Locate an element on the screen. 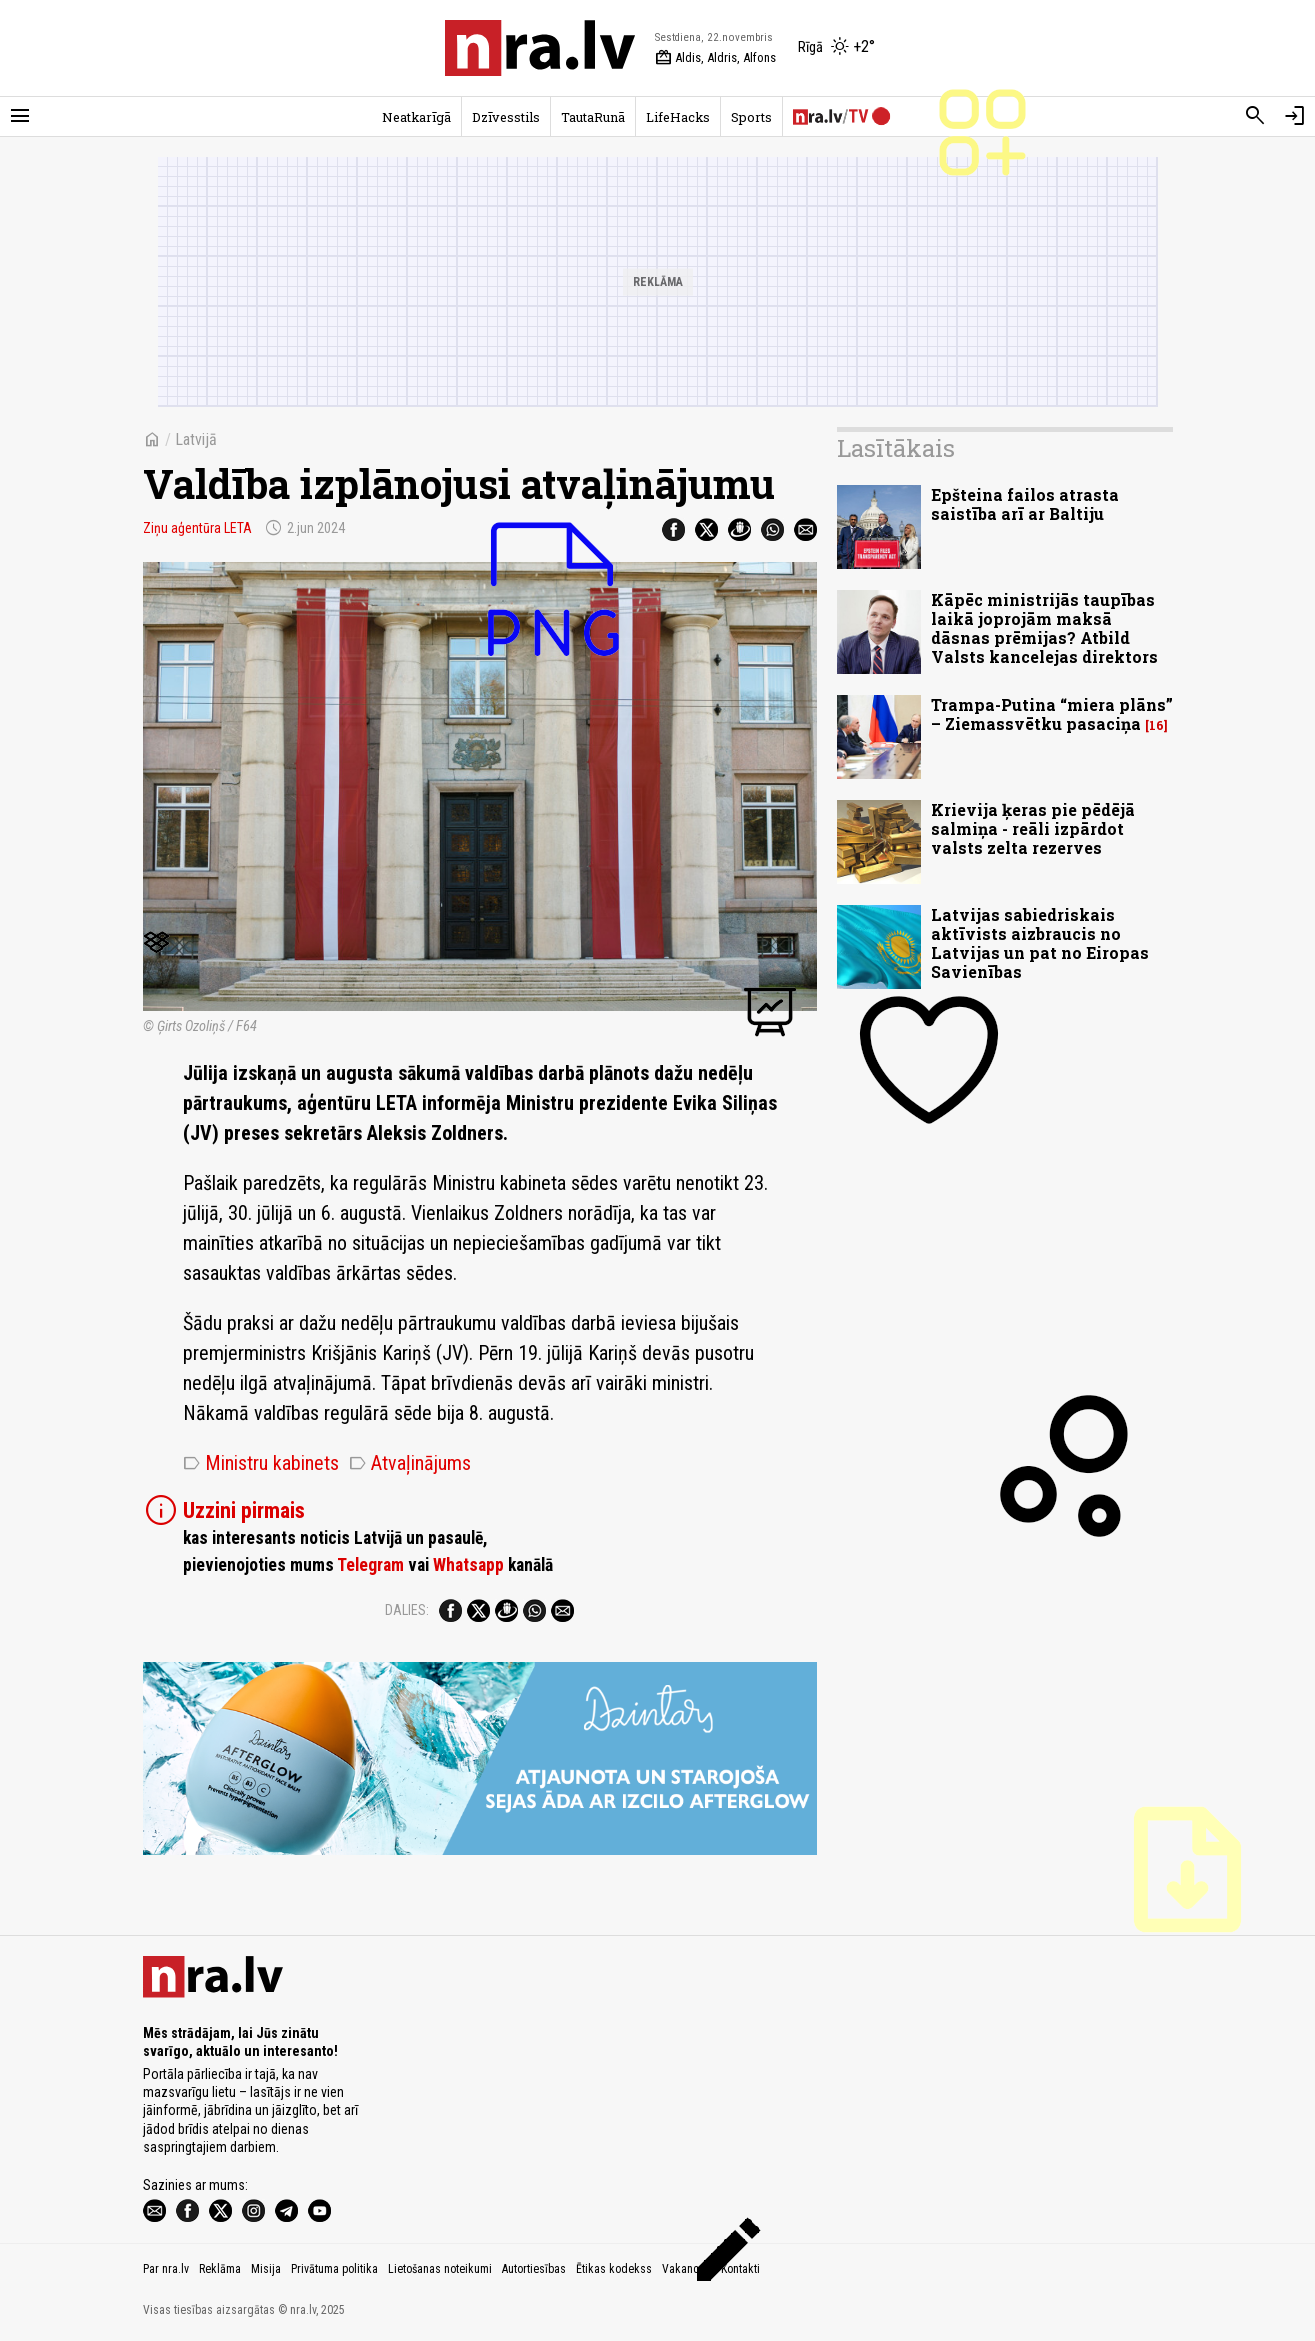  view bubble chart data visualization is located at coordinates (1071, 1466).